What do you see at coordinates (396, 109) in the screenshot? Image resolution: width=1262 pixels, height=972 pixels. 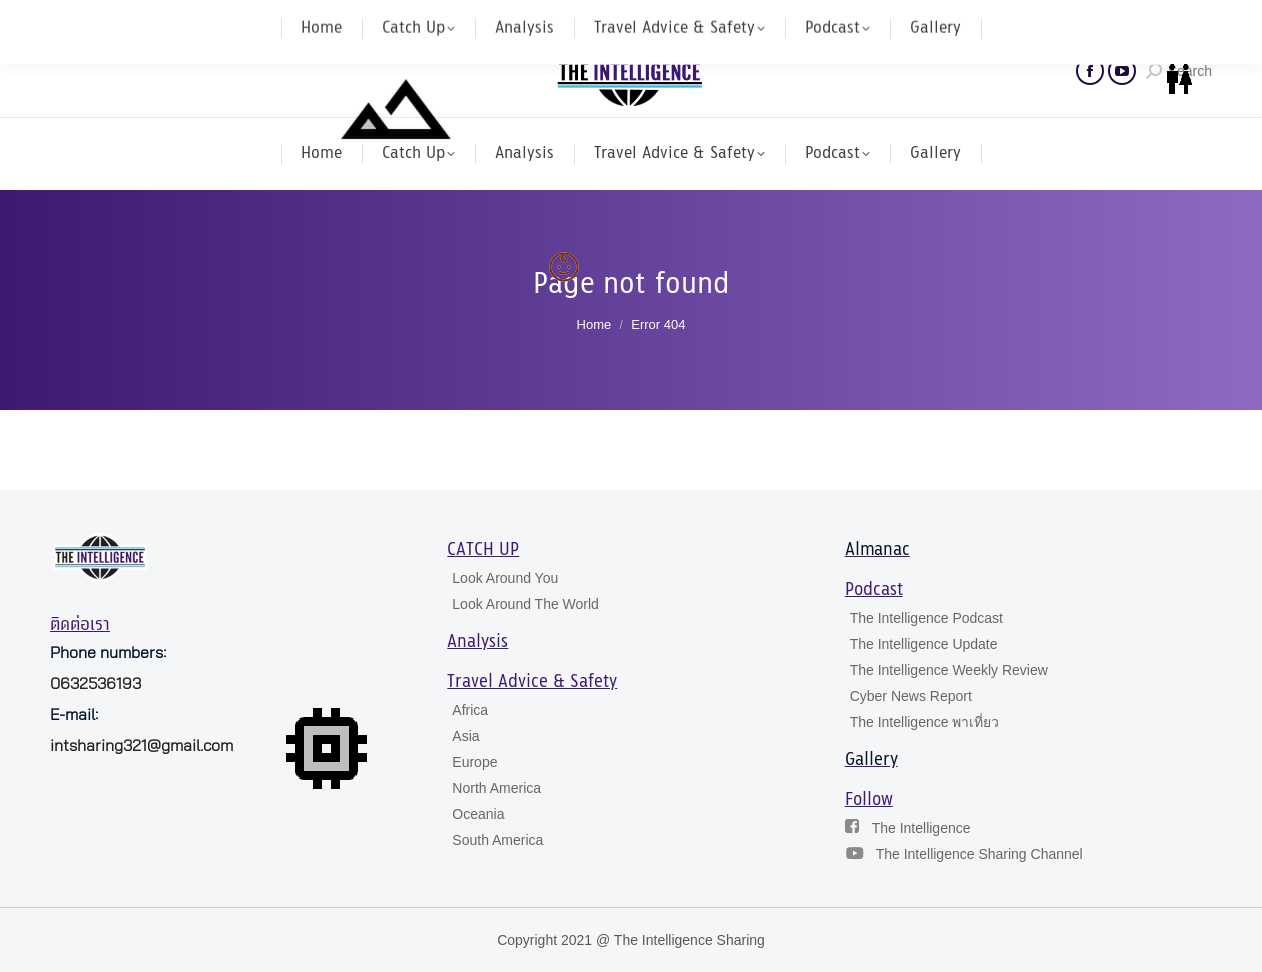 I see `view landscape orientation photos` at bounding box center [396, 109].